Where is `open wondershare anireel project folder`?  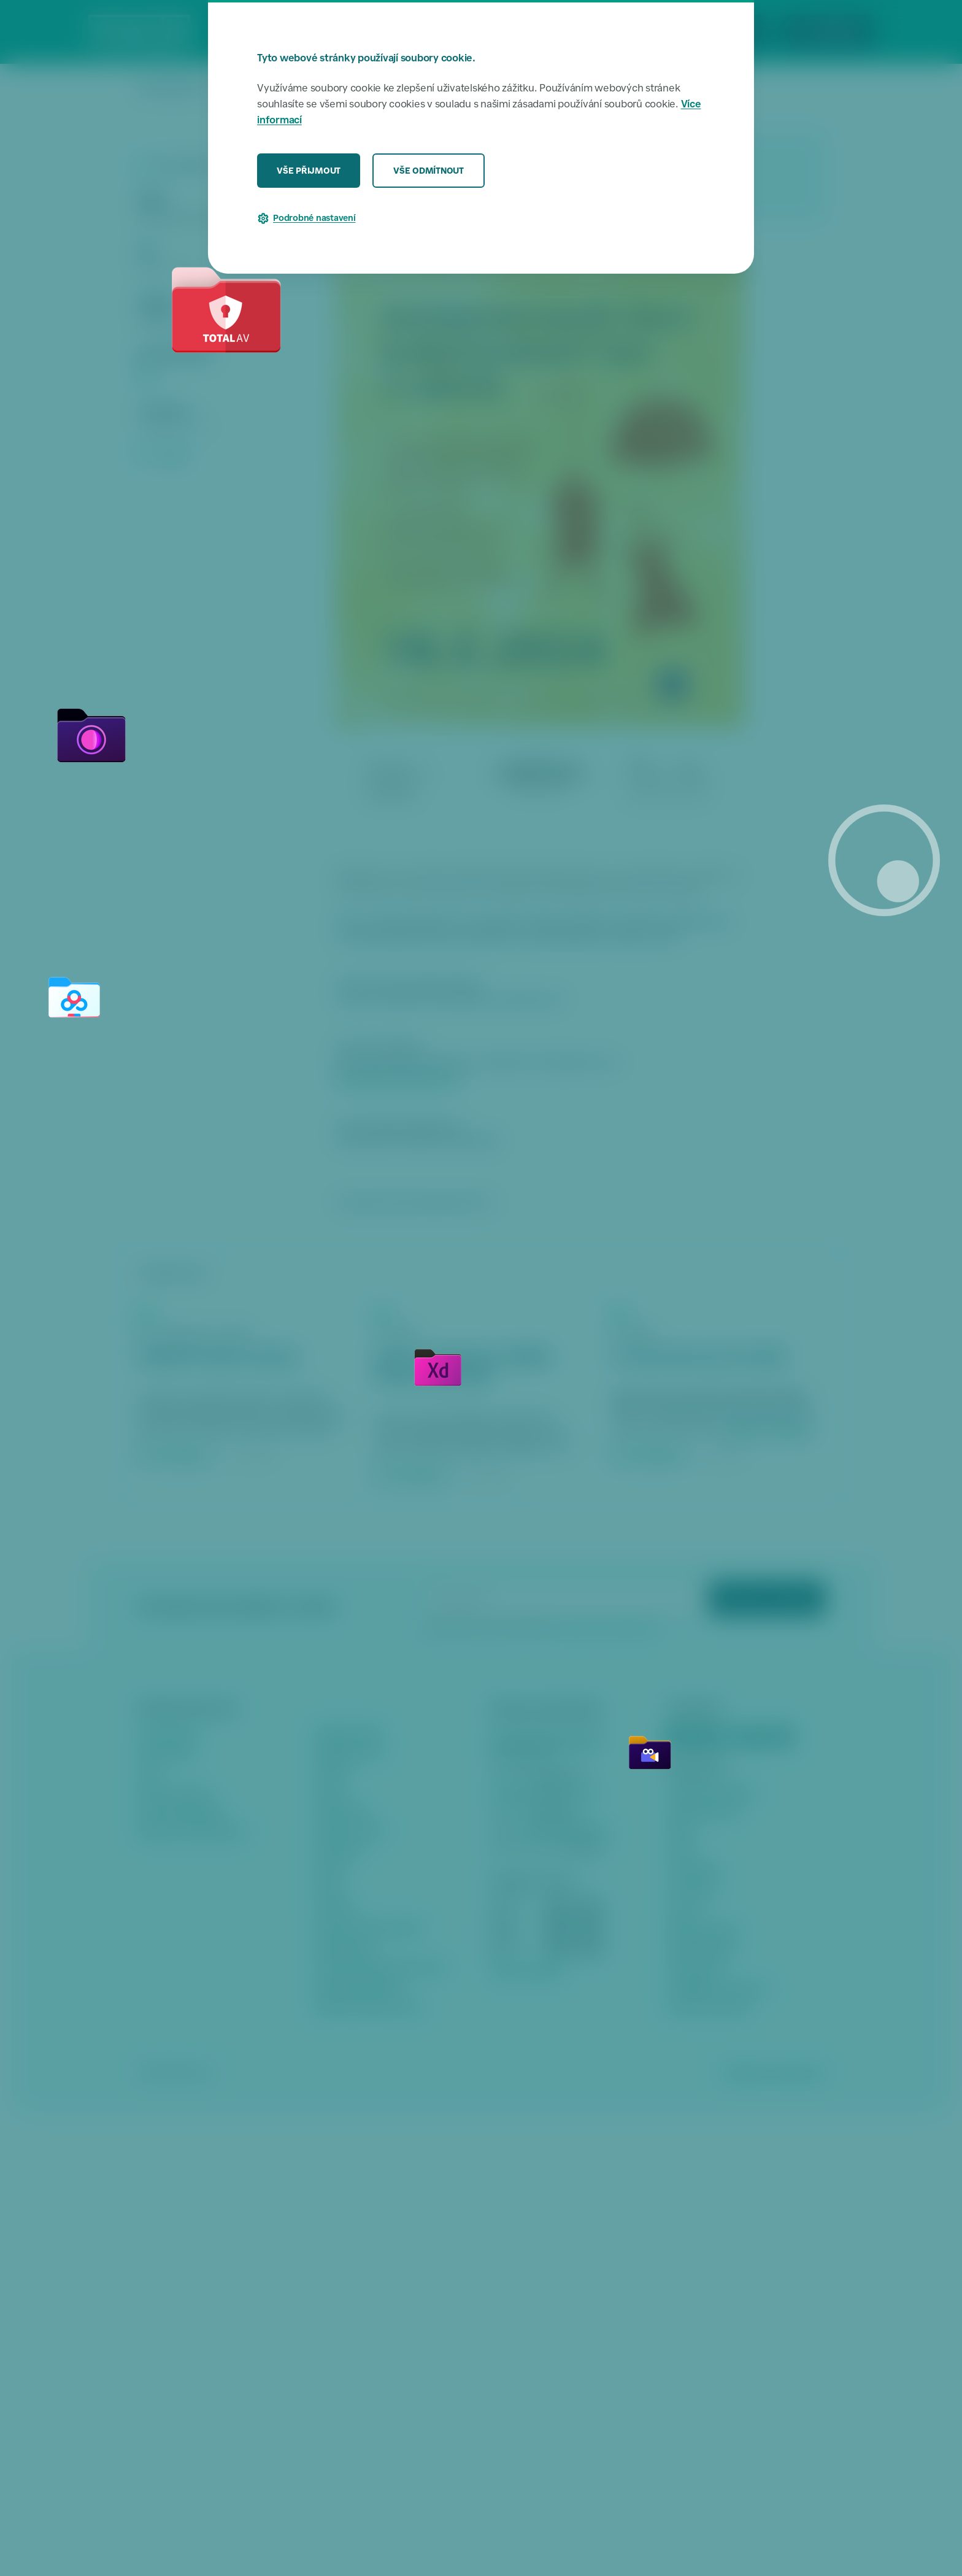
open wondershare anireel project folder is located at coordinates (650, 1754).